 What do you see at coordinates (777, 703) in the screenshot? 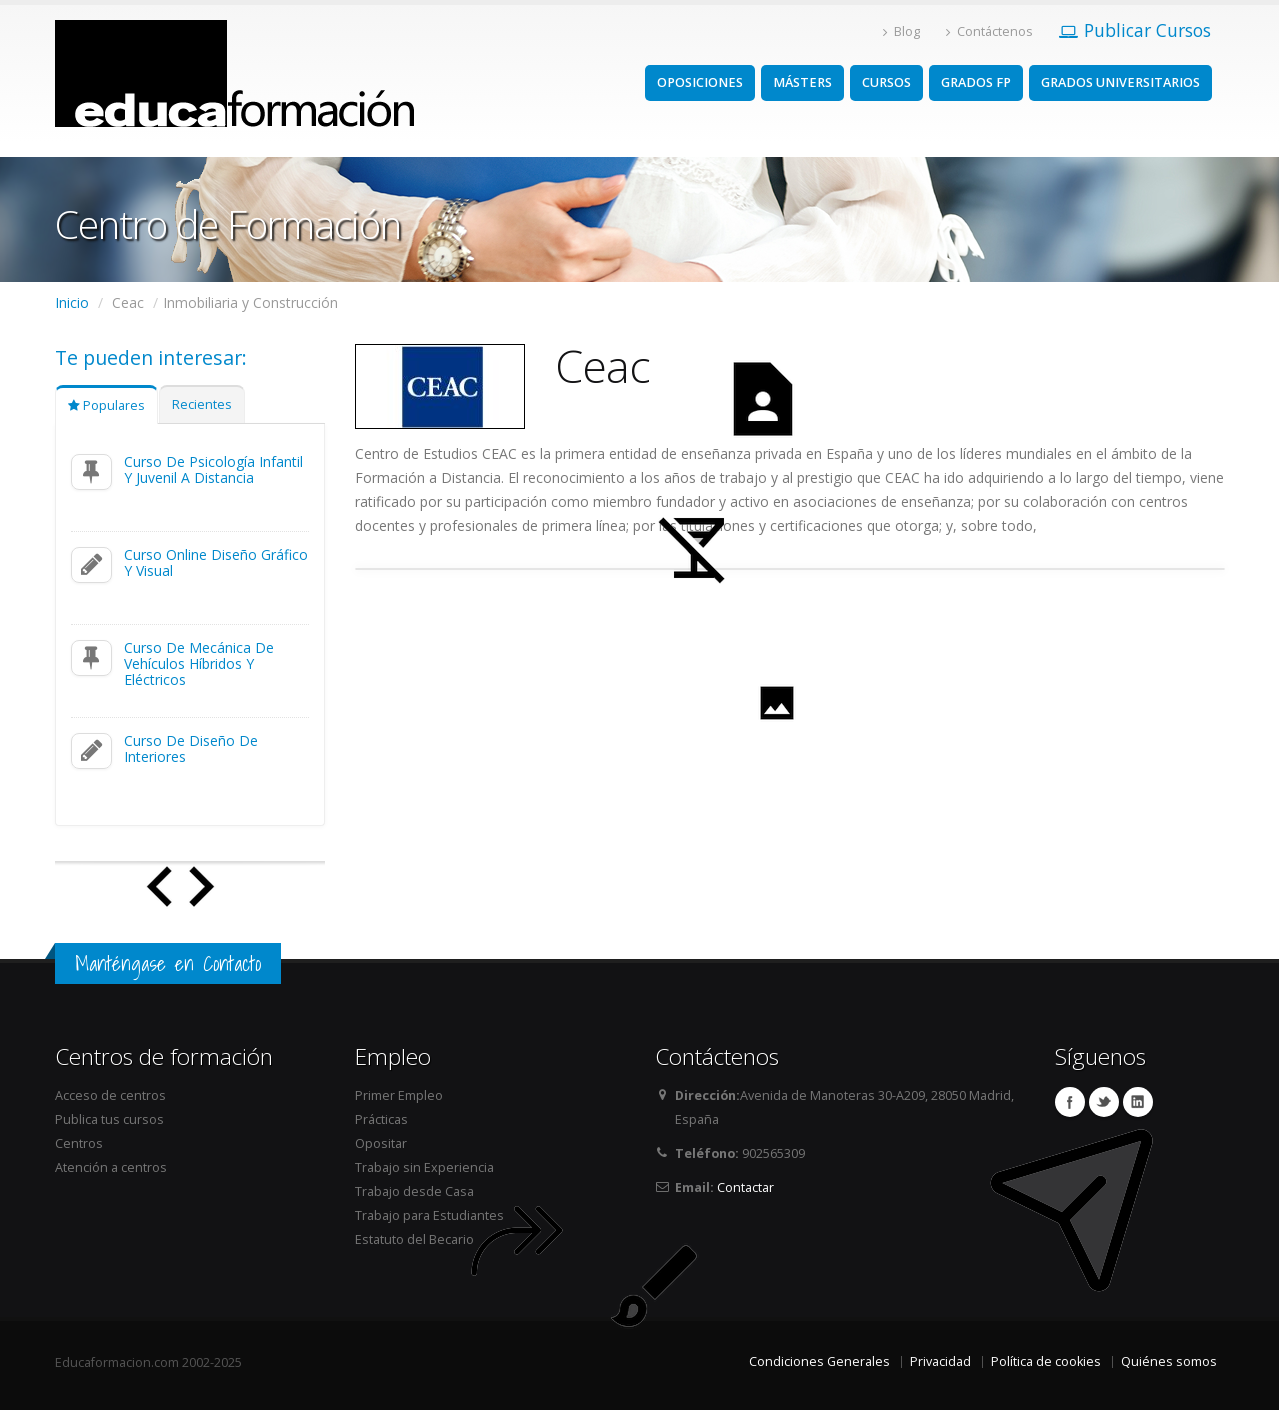
I see `view photos or images` at bounding box center [777, 703].